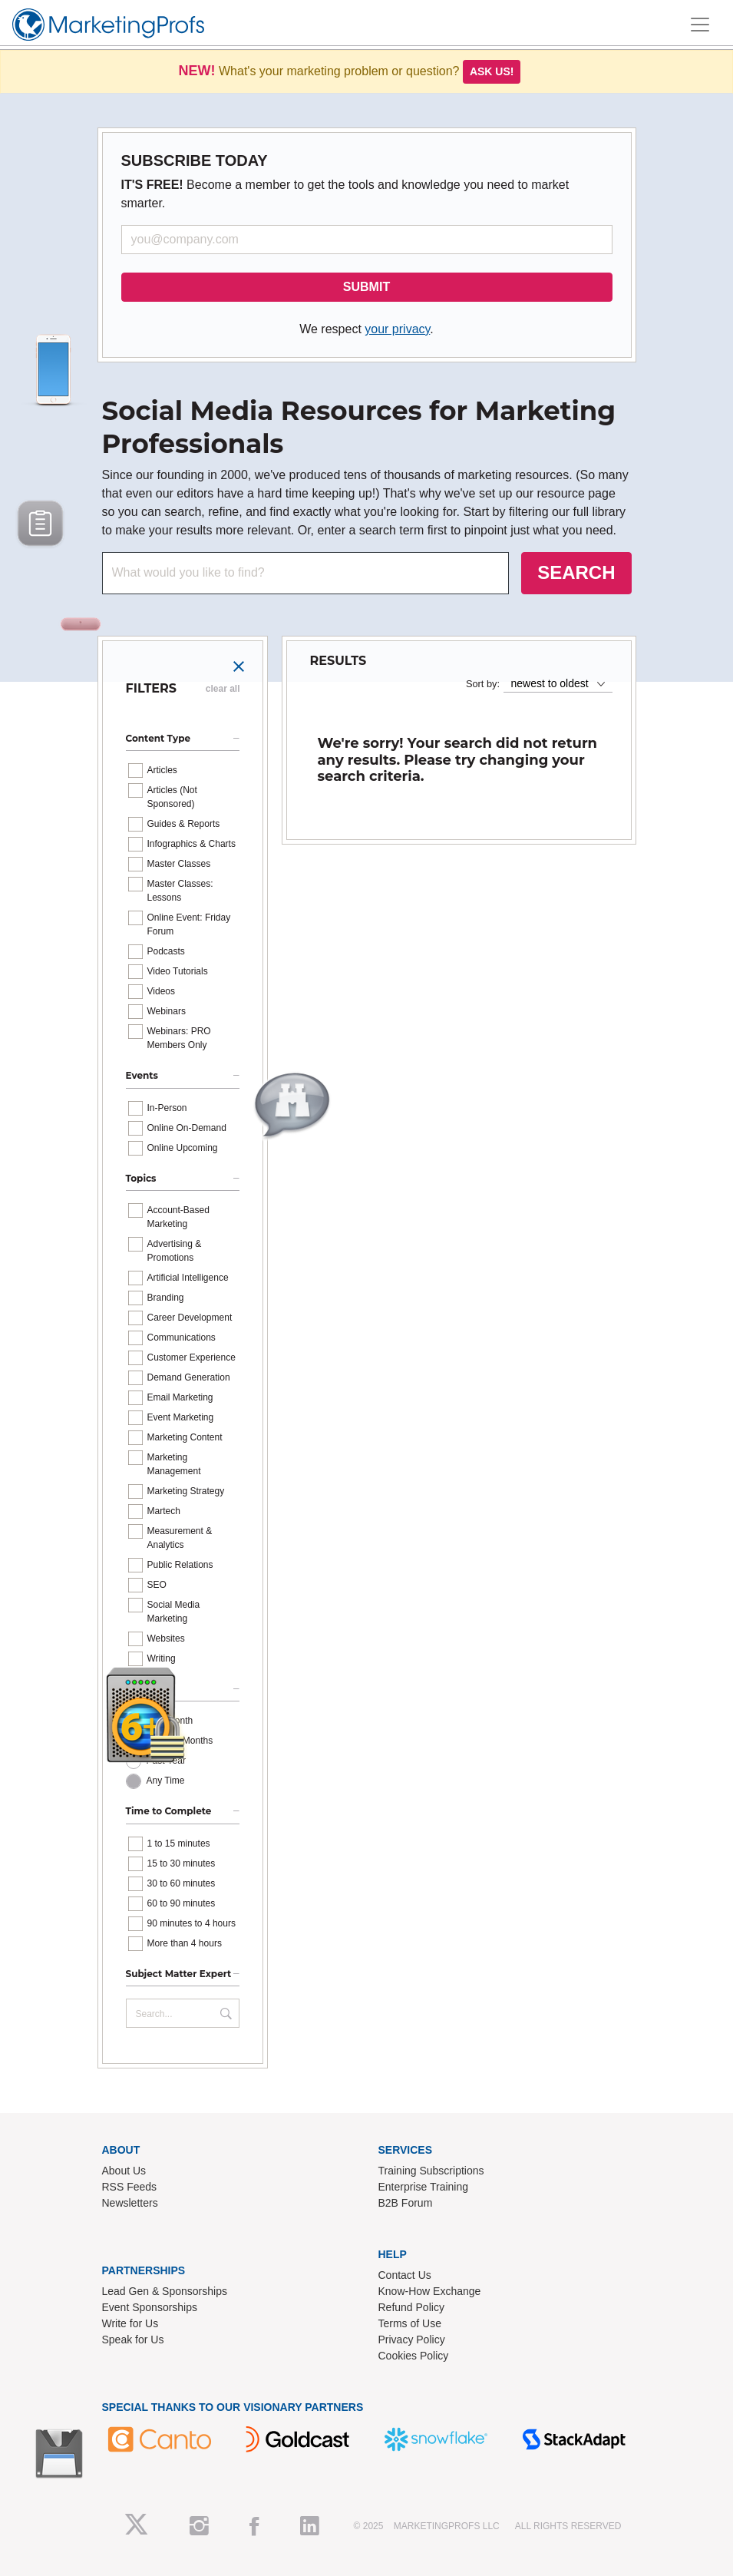 This screenshot has height=2576, width=733. Describe the element at coordinates (53, 370) in the screenshot. I see `indicates a connected iPhone device` at that location.